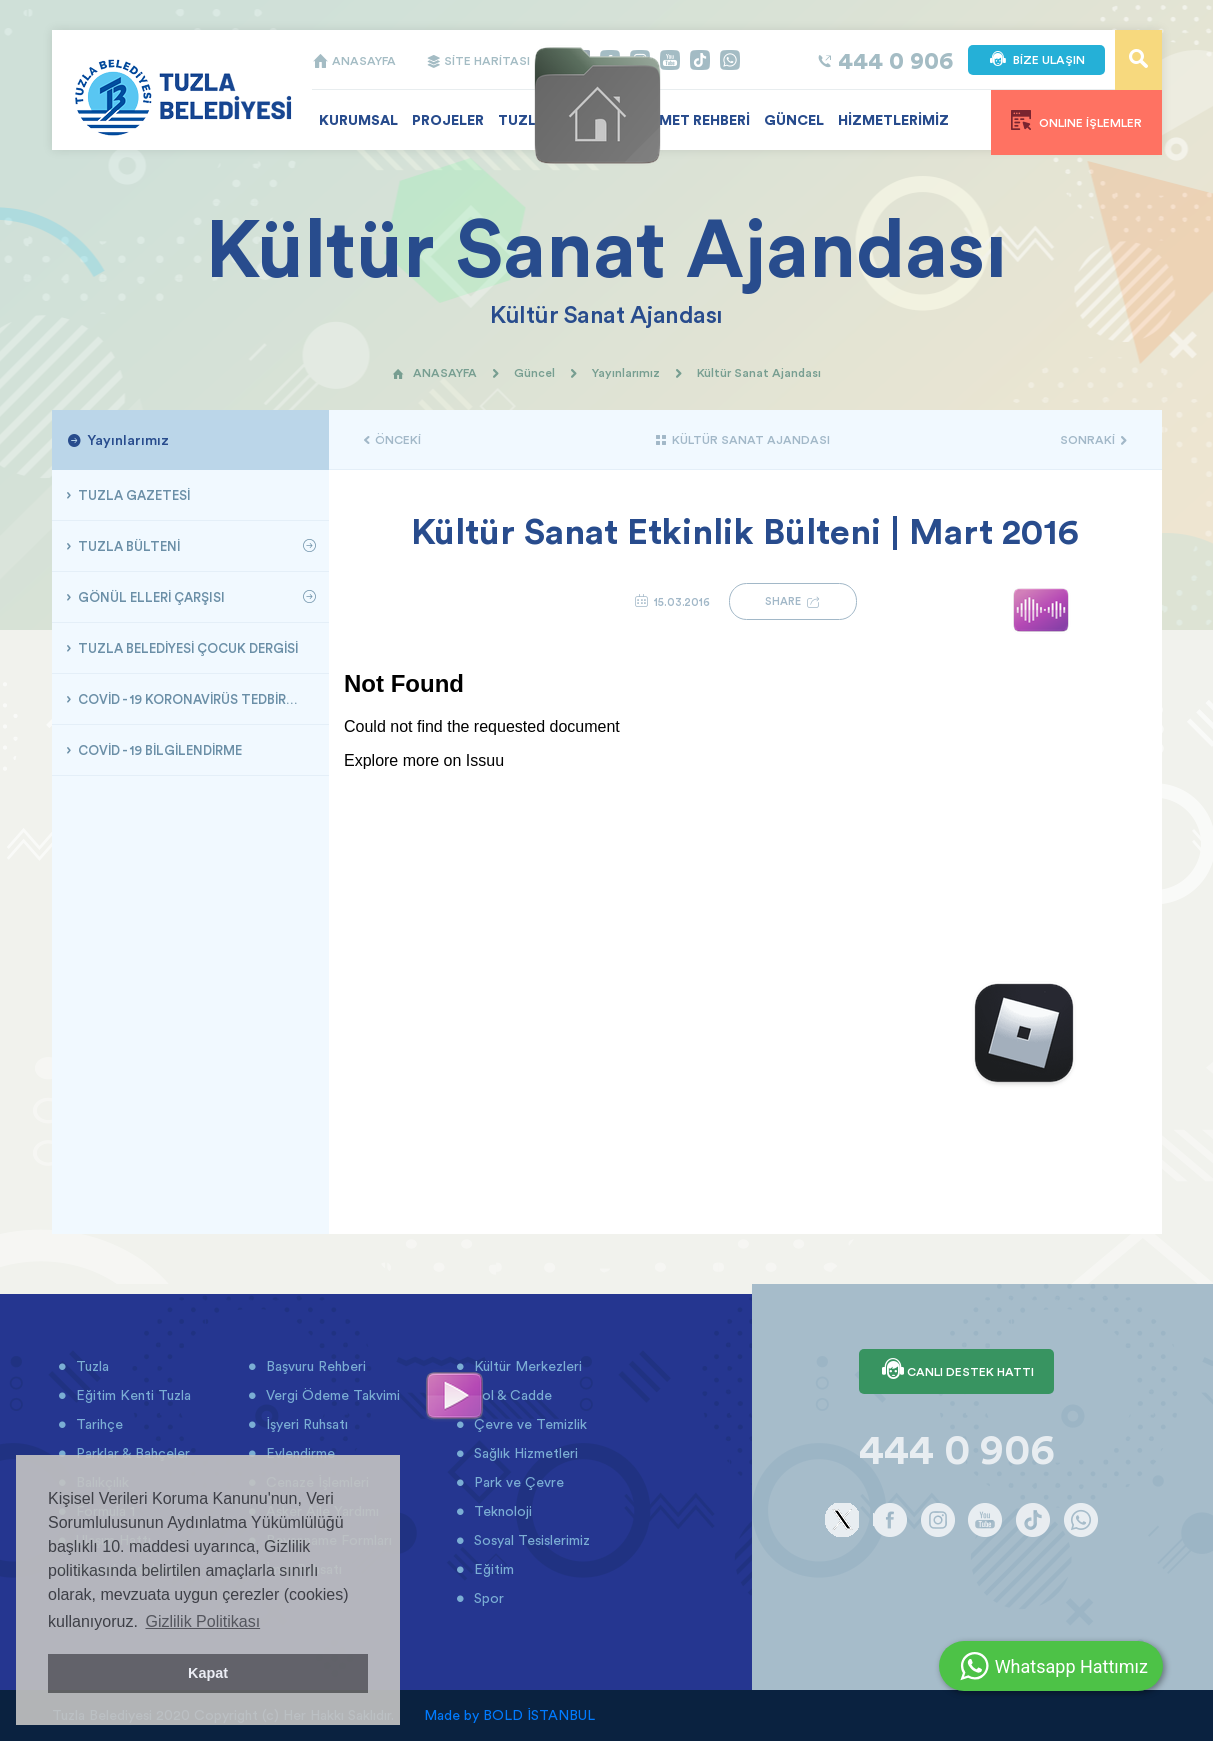  What do you see at coordinates (1024, 1033) in the screenshot?
I see `open the Roblox app` at bounding box center [1024, 1033].